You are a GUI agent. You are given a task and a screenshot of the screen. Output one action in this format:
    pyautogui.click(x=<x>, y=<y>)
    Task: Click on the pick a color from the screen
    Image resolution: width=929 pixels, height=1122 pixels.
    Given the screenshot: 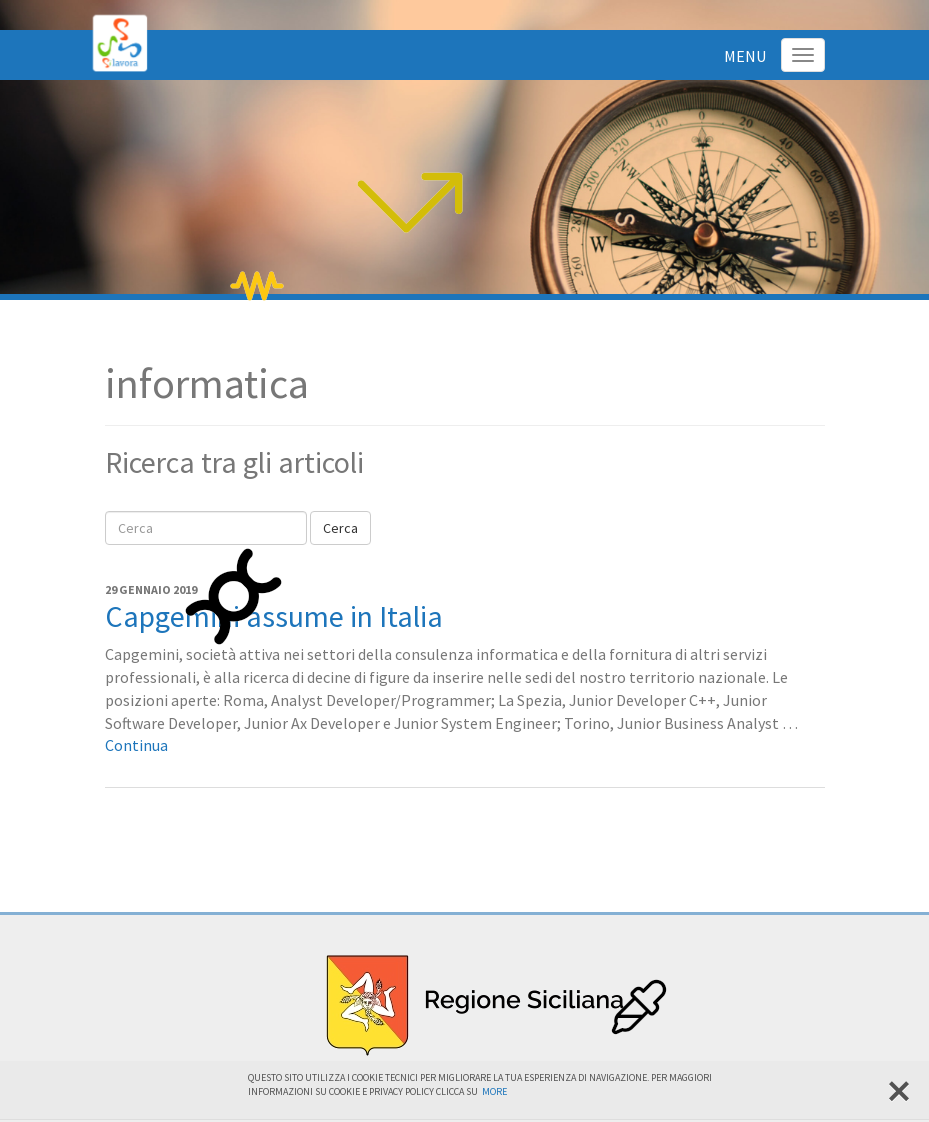 What is the action you would take?
    pyautogui.click(x=639, y=1007)
    